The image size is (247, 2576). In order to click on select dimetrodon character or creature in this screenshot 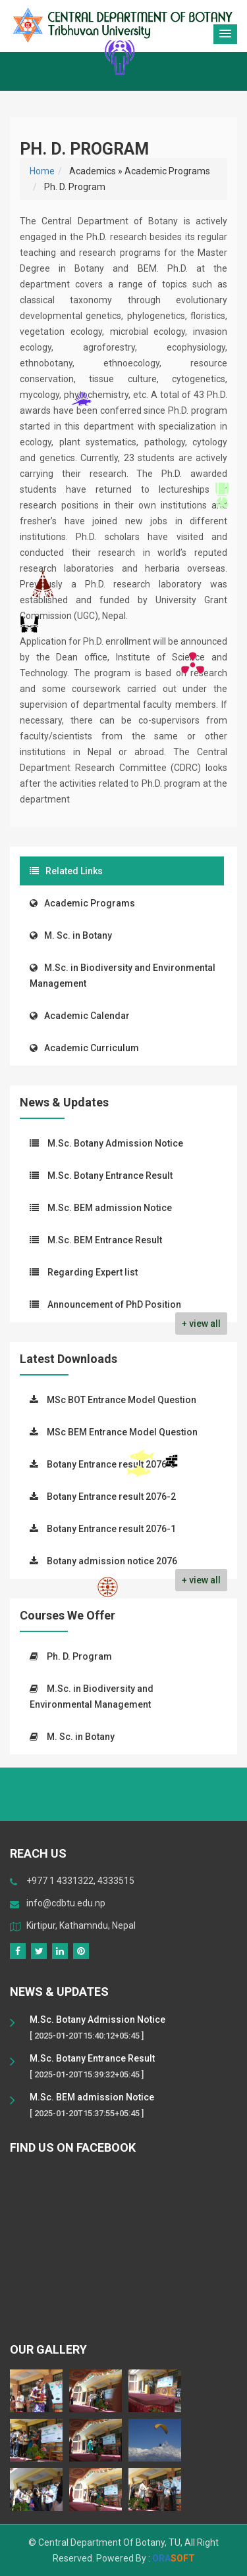, I will do `click(82, 399)`.